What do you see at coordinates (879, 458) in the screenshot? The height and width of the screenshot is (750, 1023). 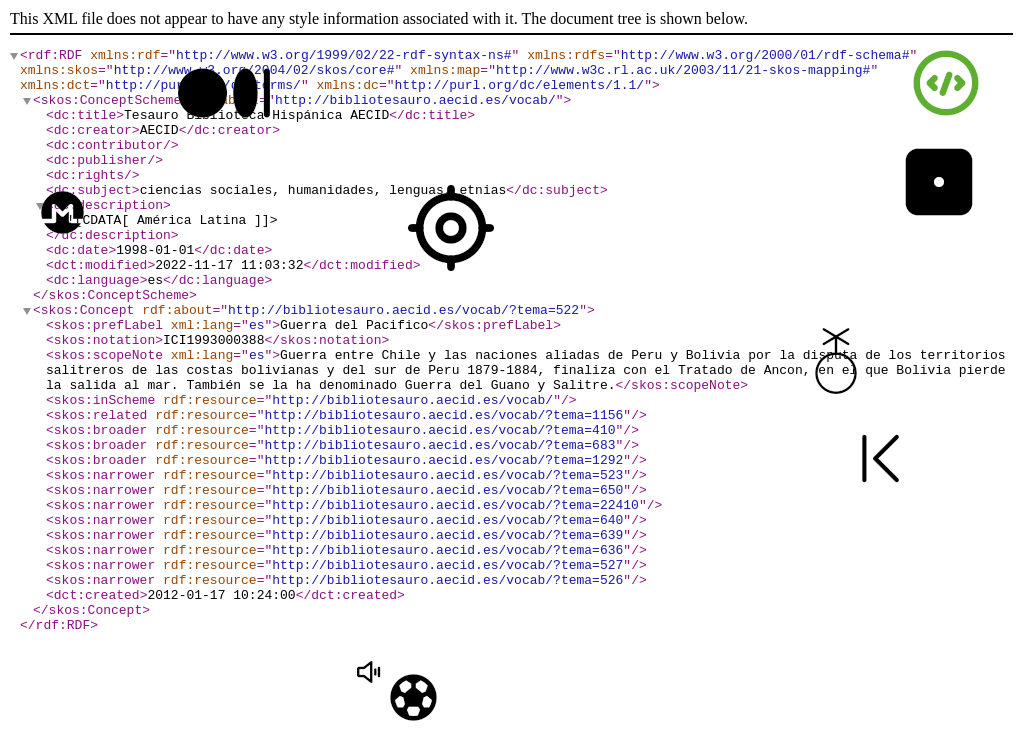 I see `go to the beginning or first item` at bounding box center [879, 458].